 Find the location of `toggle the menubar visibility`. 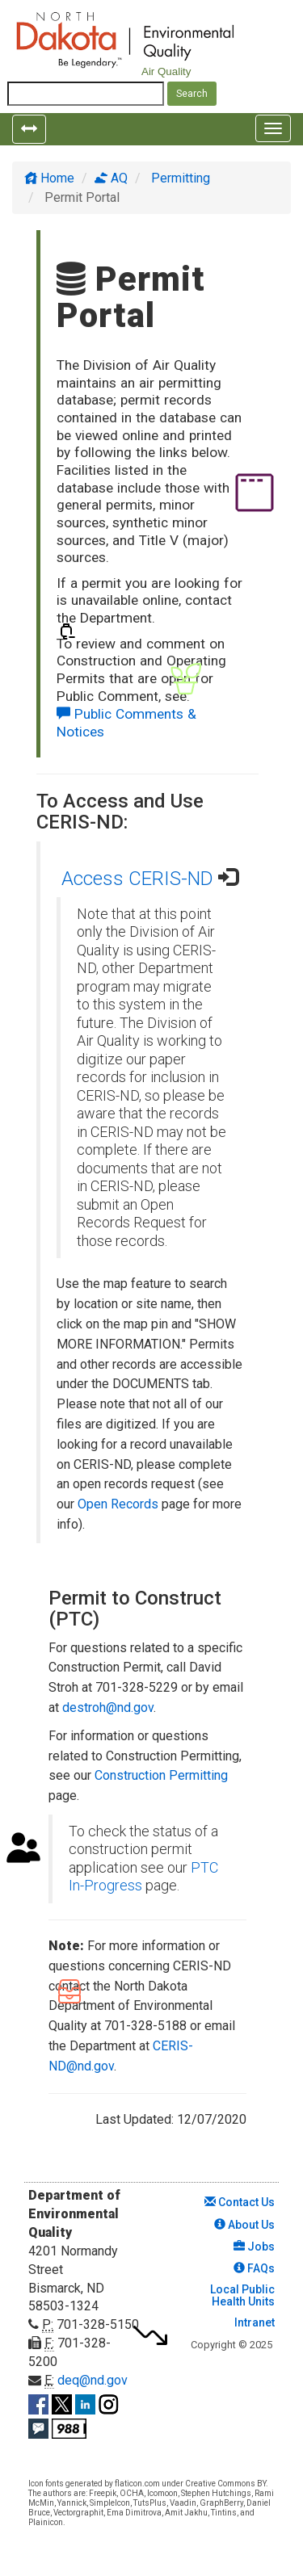

toggle the menubar visibility is located at coordinates (255, 493).